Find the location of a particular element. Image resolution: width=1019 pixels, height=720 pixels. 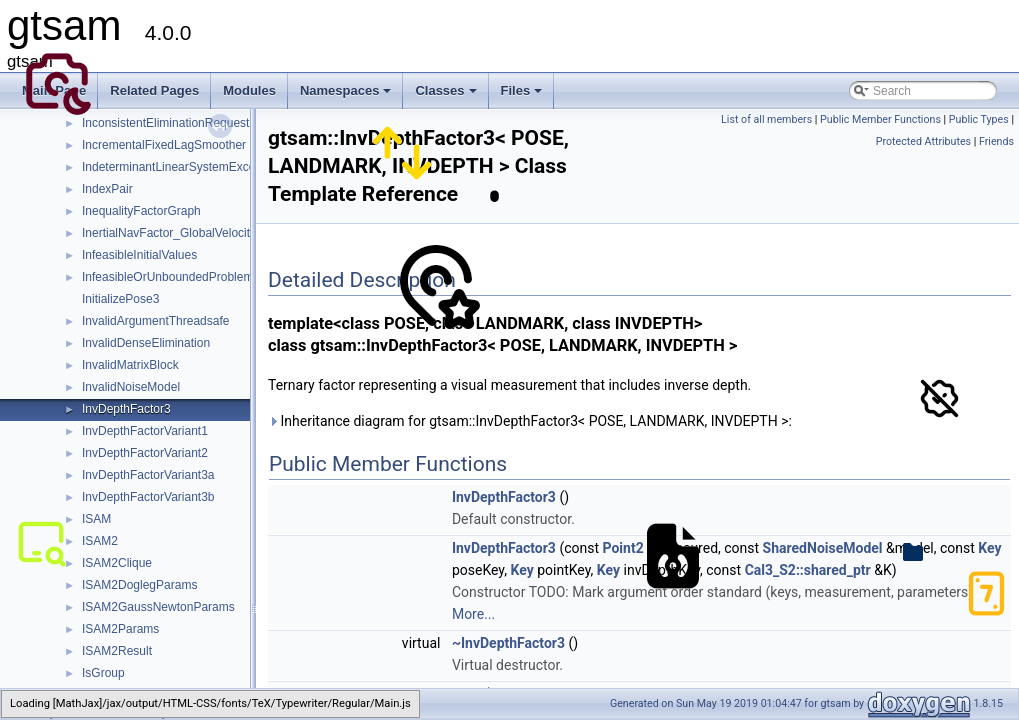

mark a location as favorite is located at coordinates (436, 285).